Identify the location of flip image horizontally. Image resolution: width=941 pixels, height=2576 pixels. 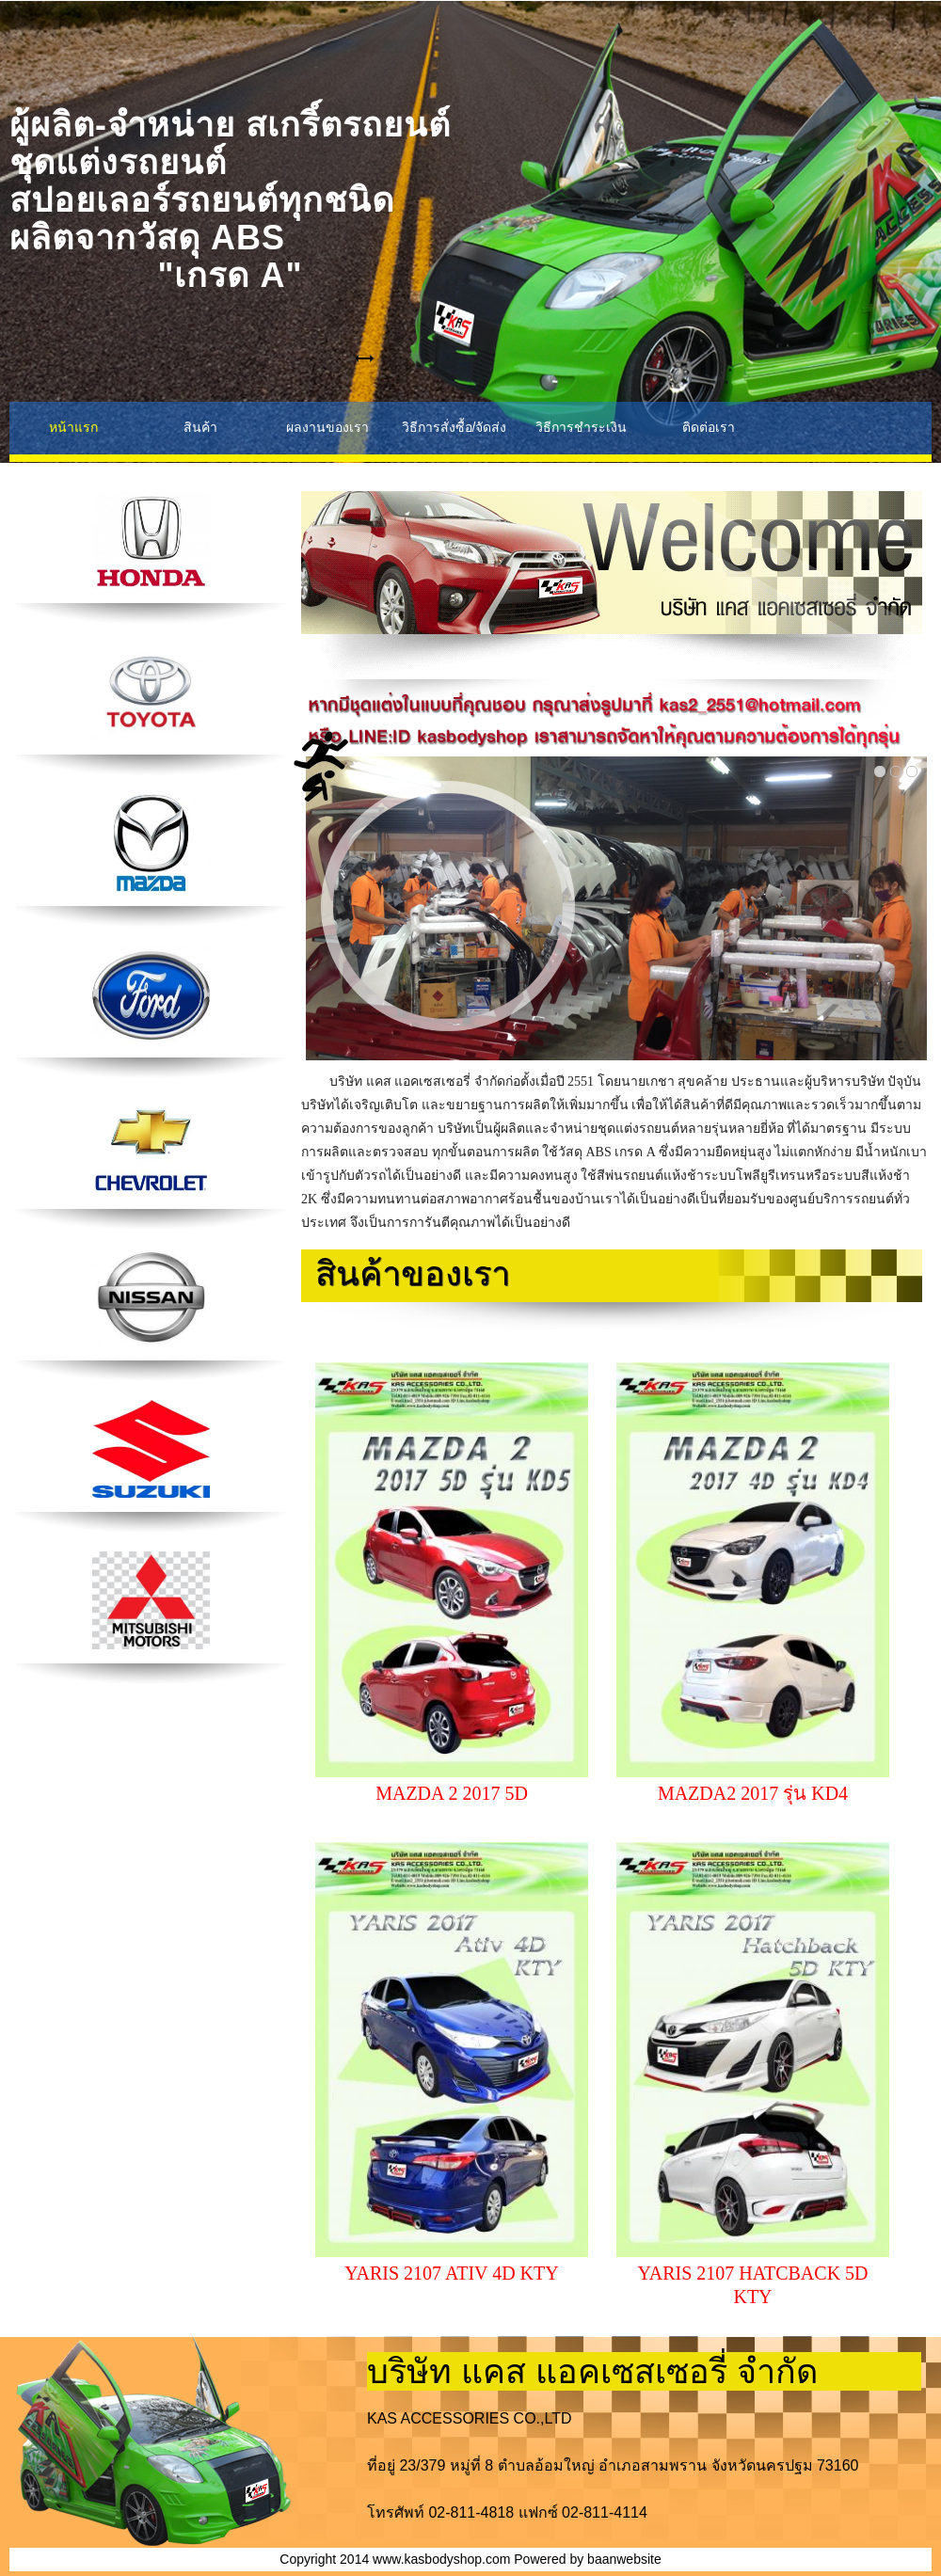
(364, 358).